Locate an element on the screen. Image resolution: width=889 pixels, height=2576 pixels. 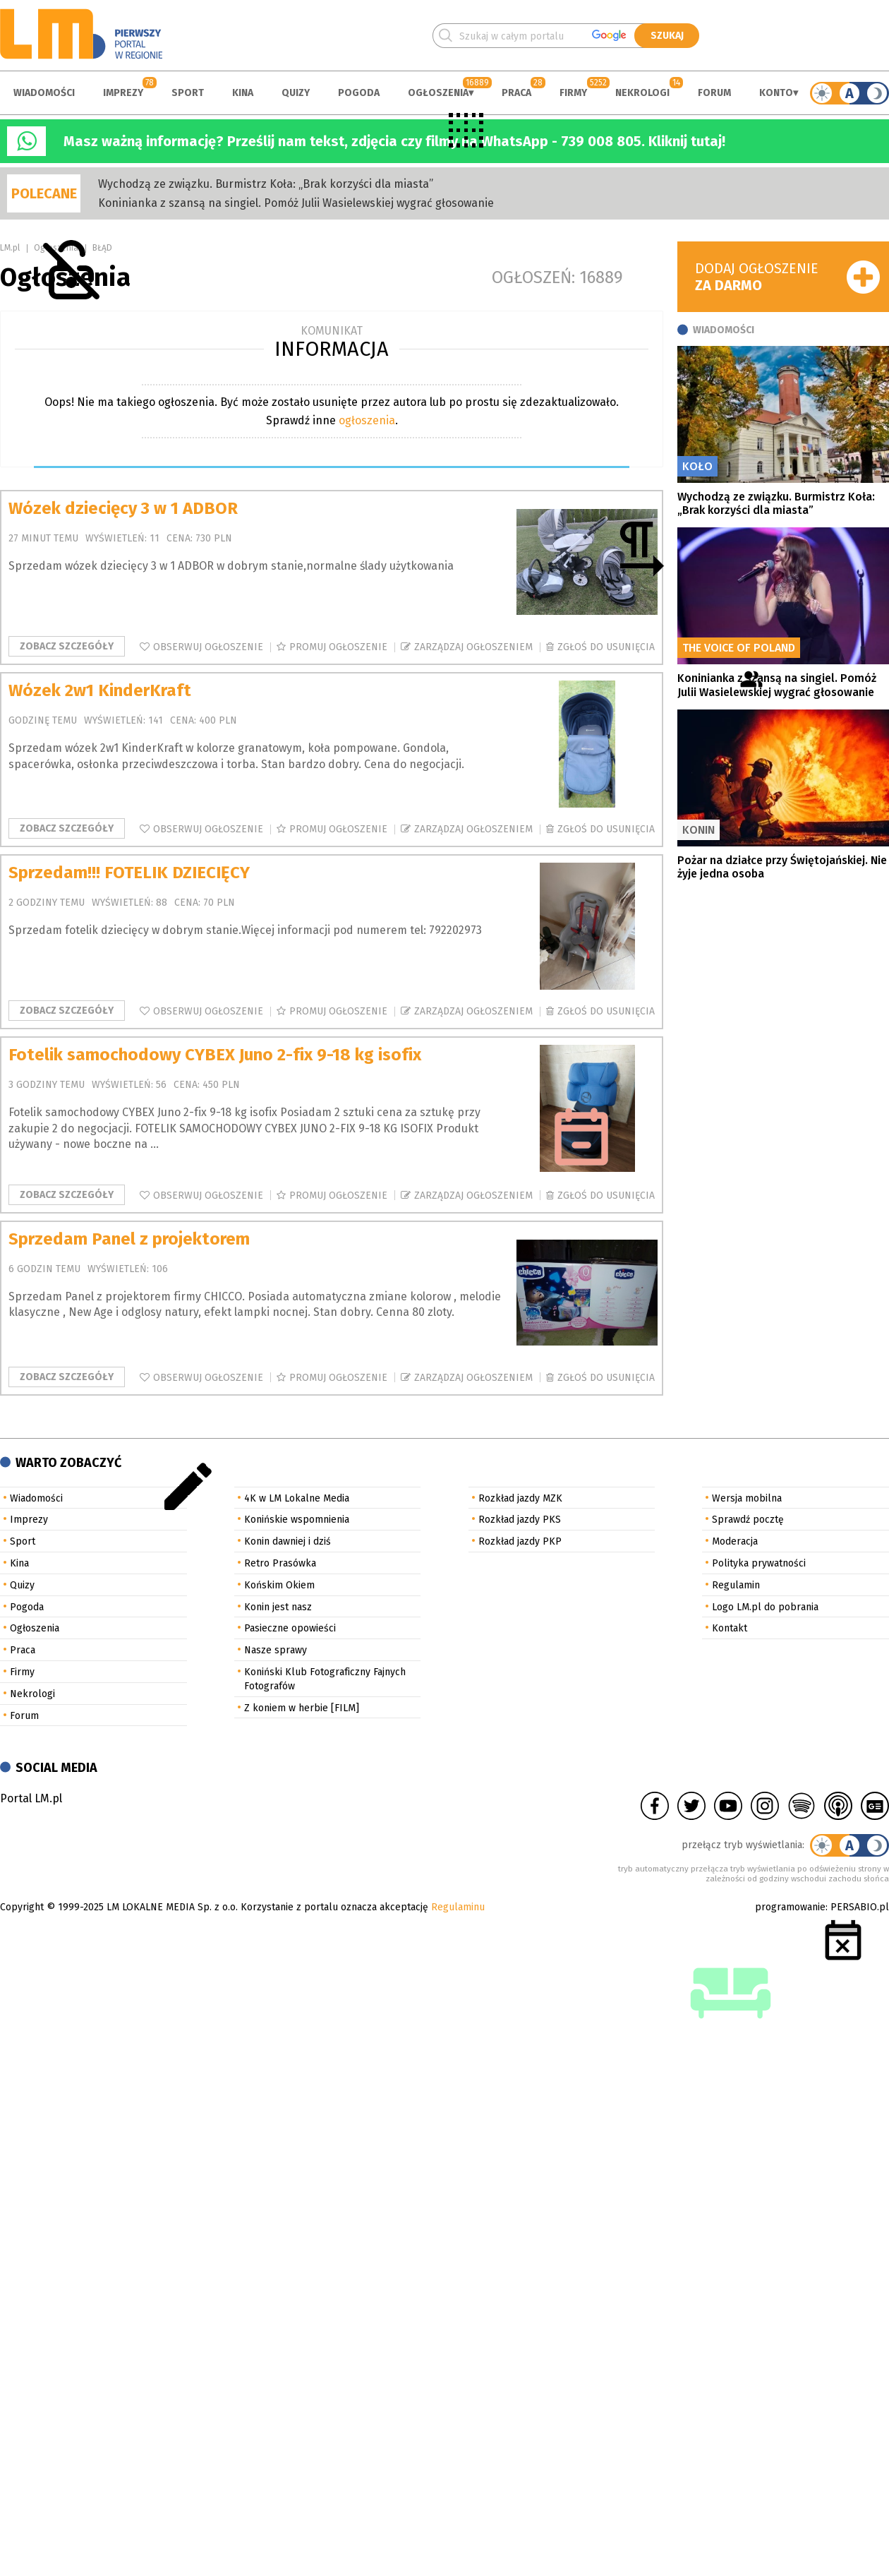
indicates a busy or unavailable event is located at coordinates (843, 1942).